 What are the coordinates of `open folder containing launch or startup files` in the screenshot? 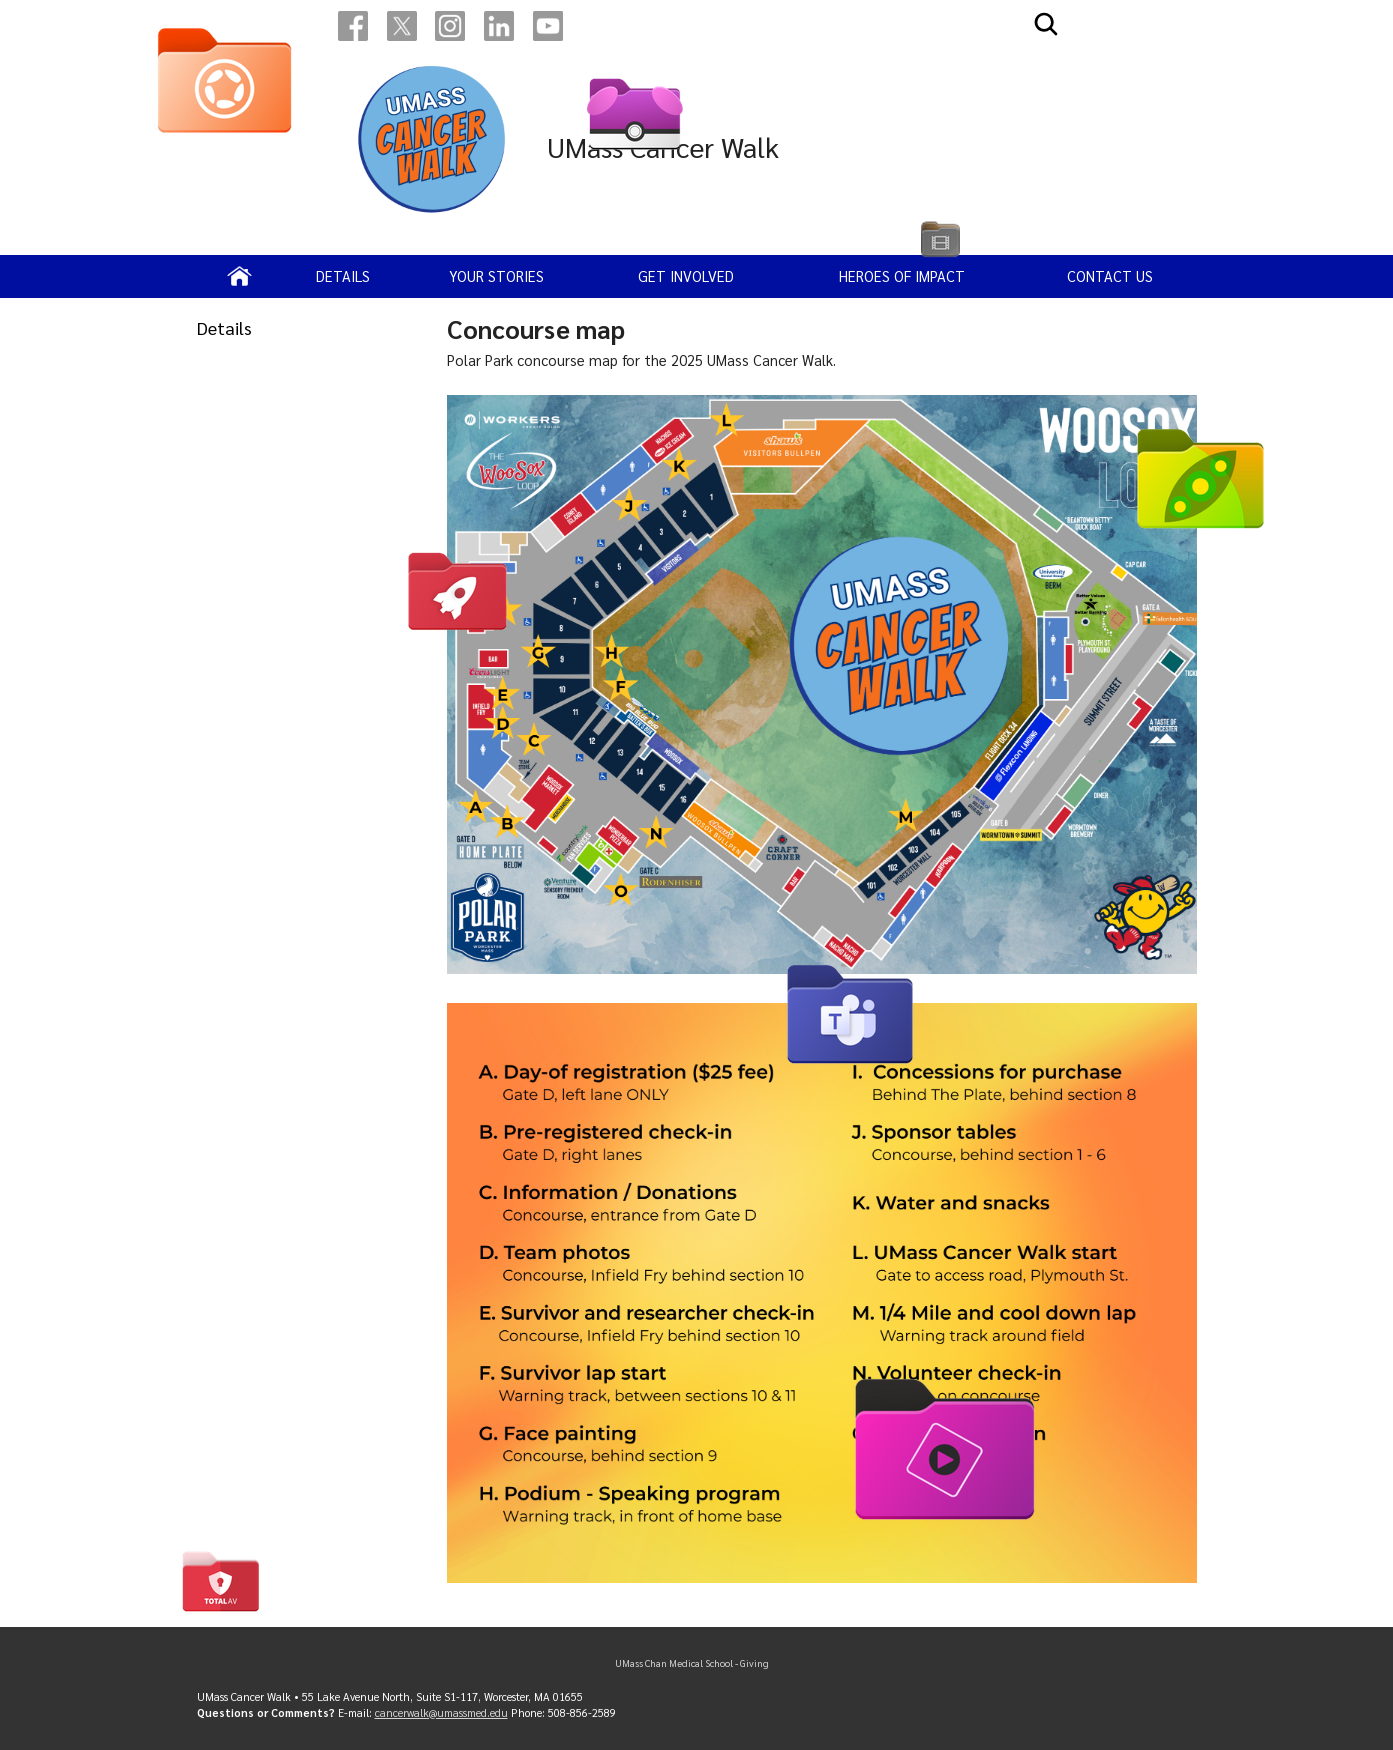 It's located at (457, 594).